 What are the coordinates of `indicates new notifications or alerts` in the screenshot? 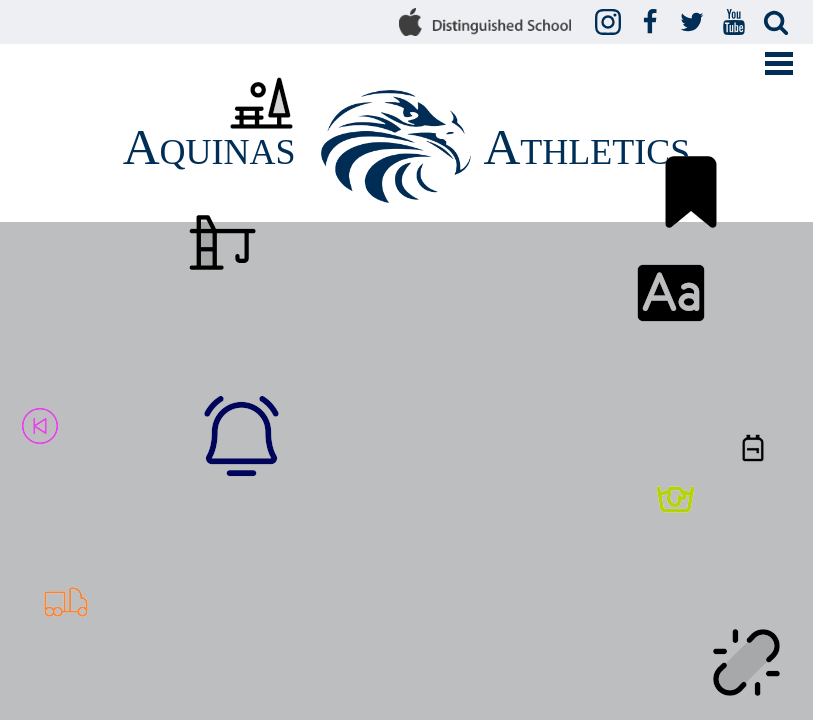 It's located at (241, 437).